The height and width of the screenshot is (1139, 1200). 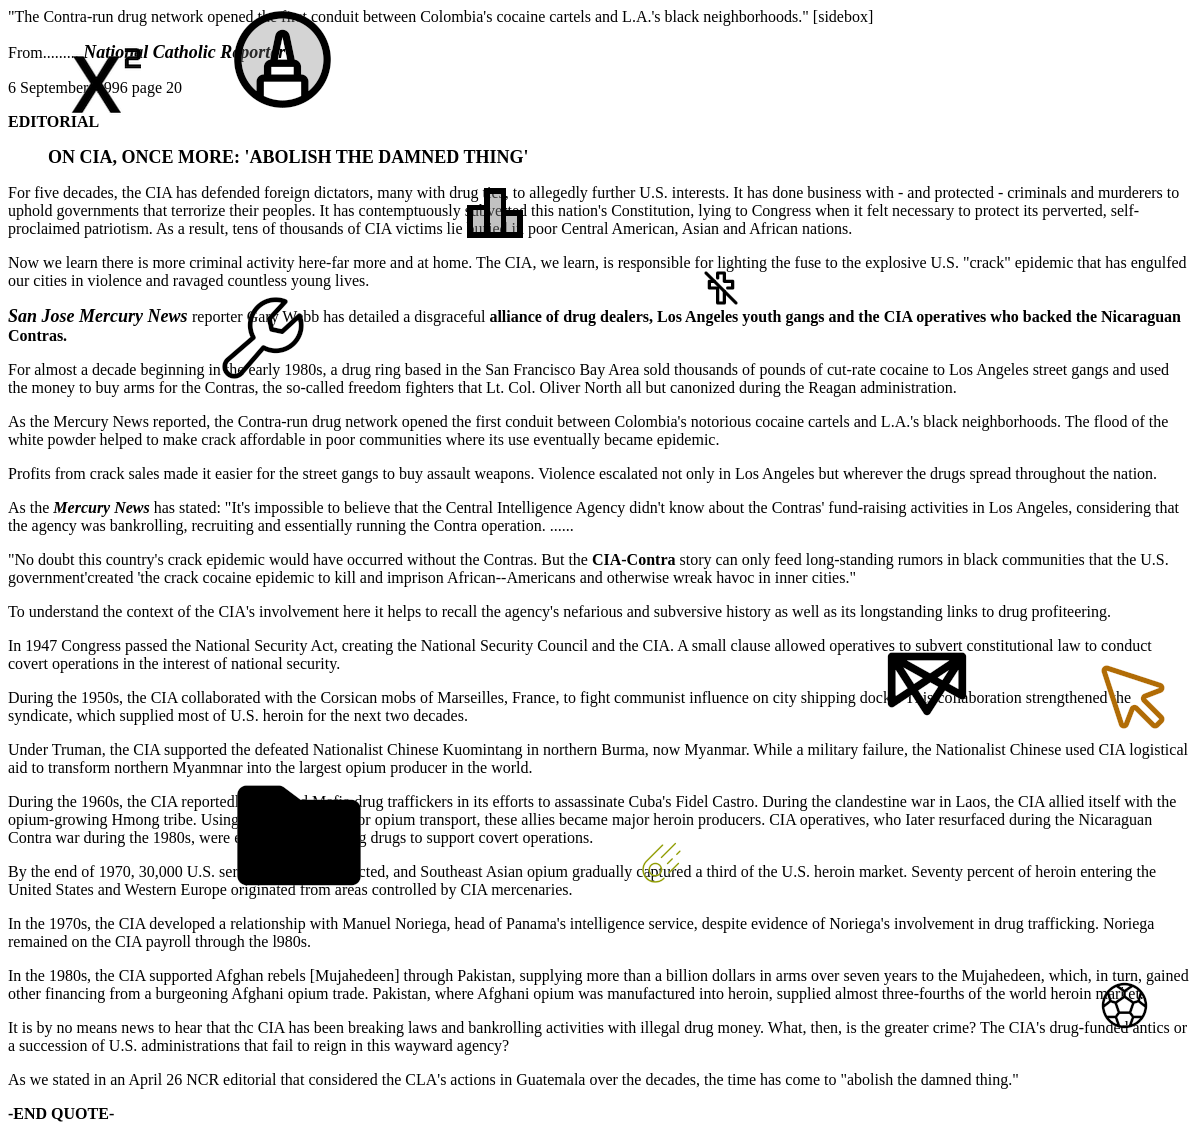 I want to click on access DC/OS dashboard or services, so click(x=927, y=680).